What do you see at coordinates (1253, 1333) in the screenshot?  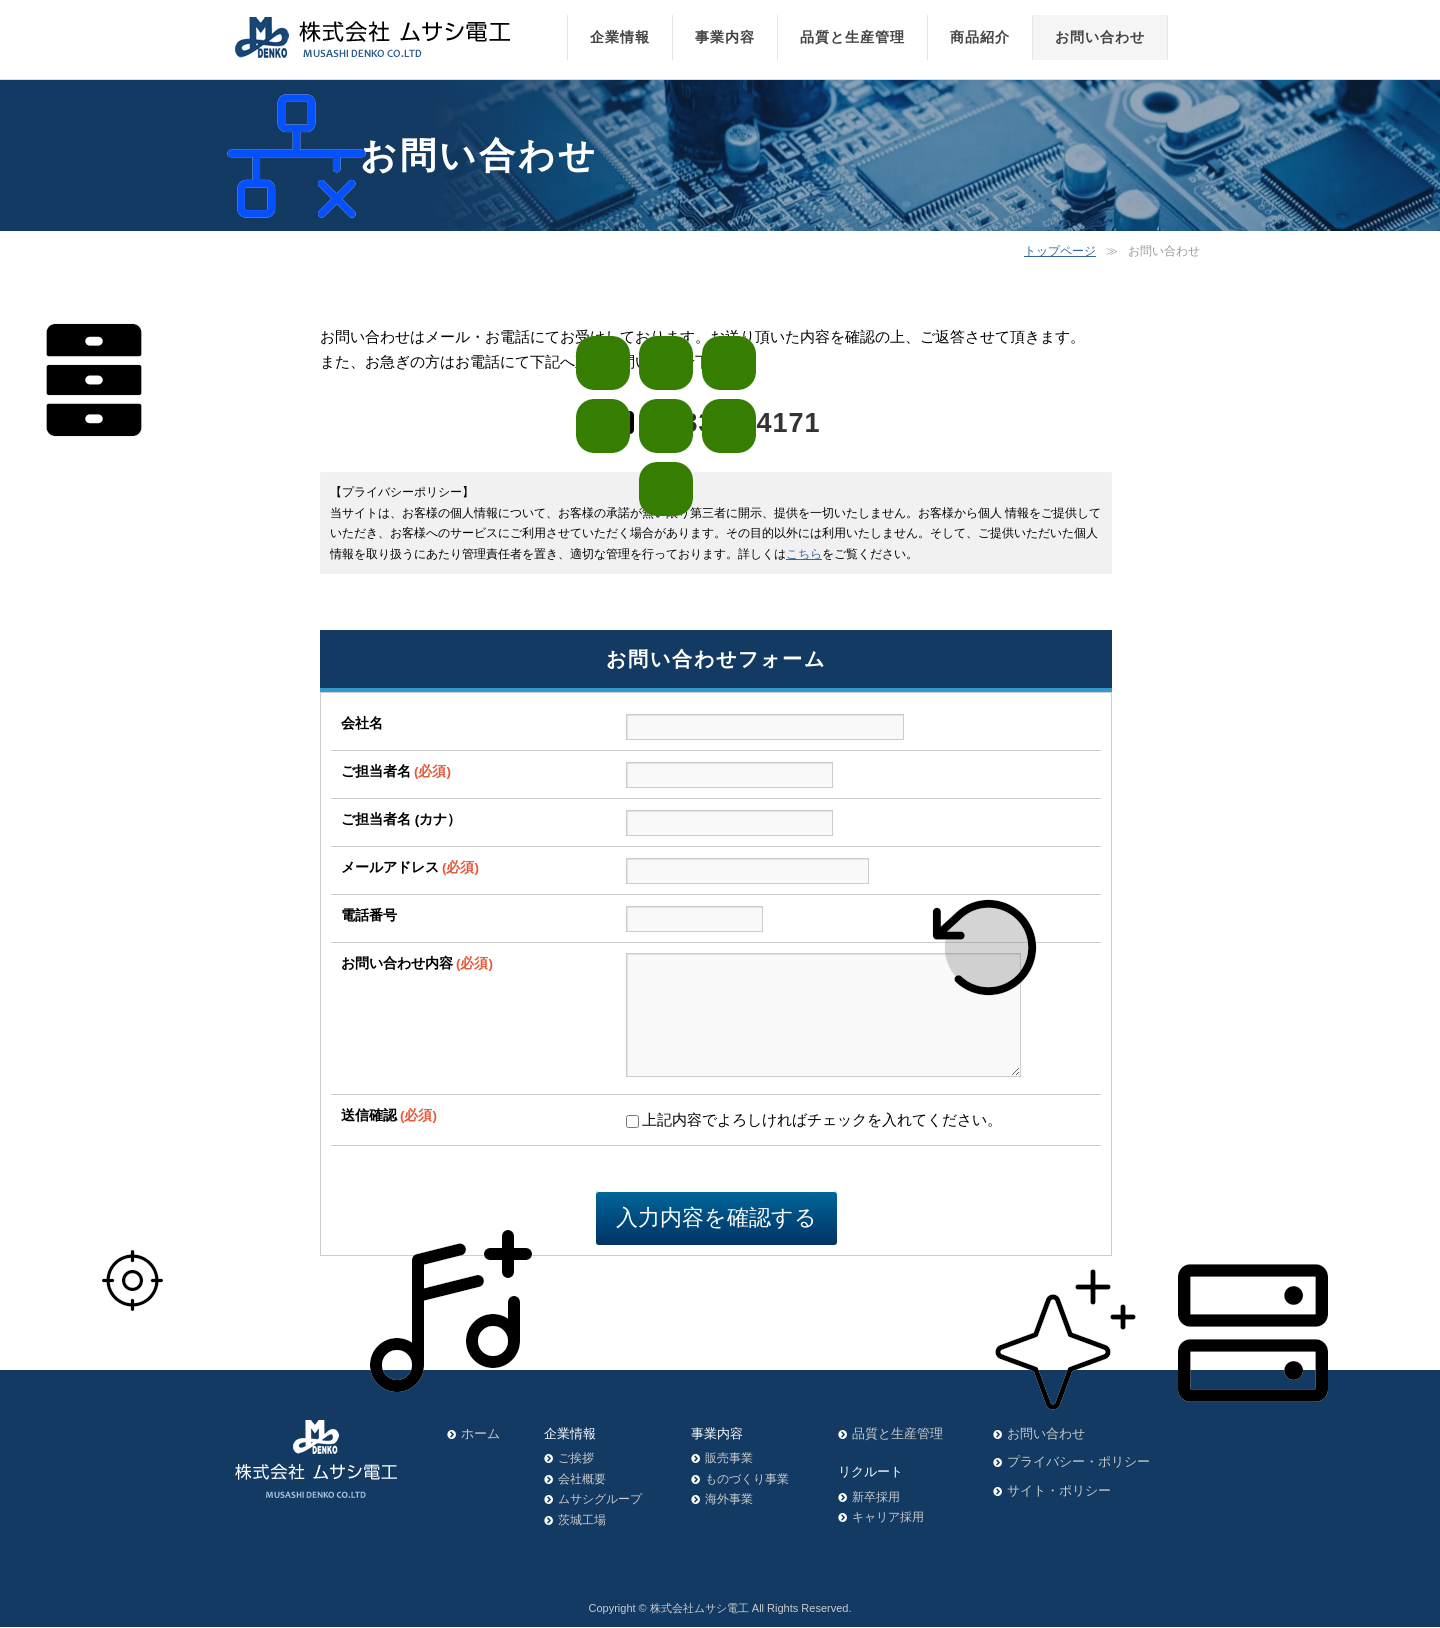 I see `access storage or server settings` at bounding box center [1253, 1333].